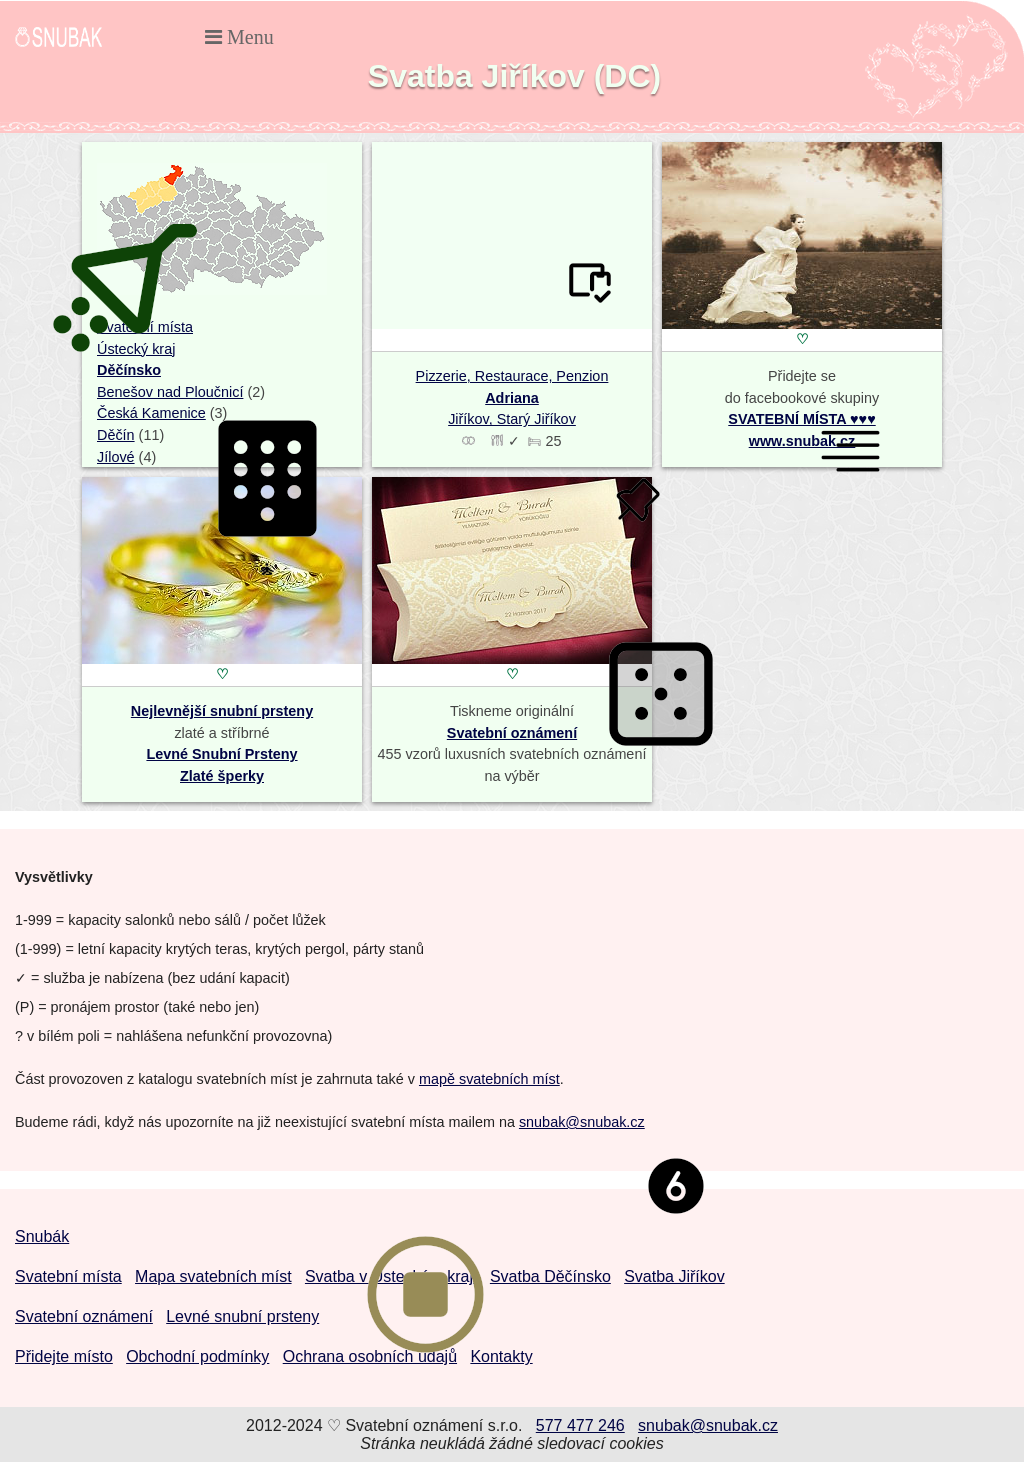 The image size is (1024, 1462). Describe the element at coordinates (267, 478) in the screenshot. I see `open numeric keypad for input` at that location.